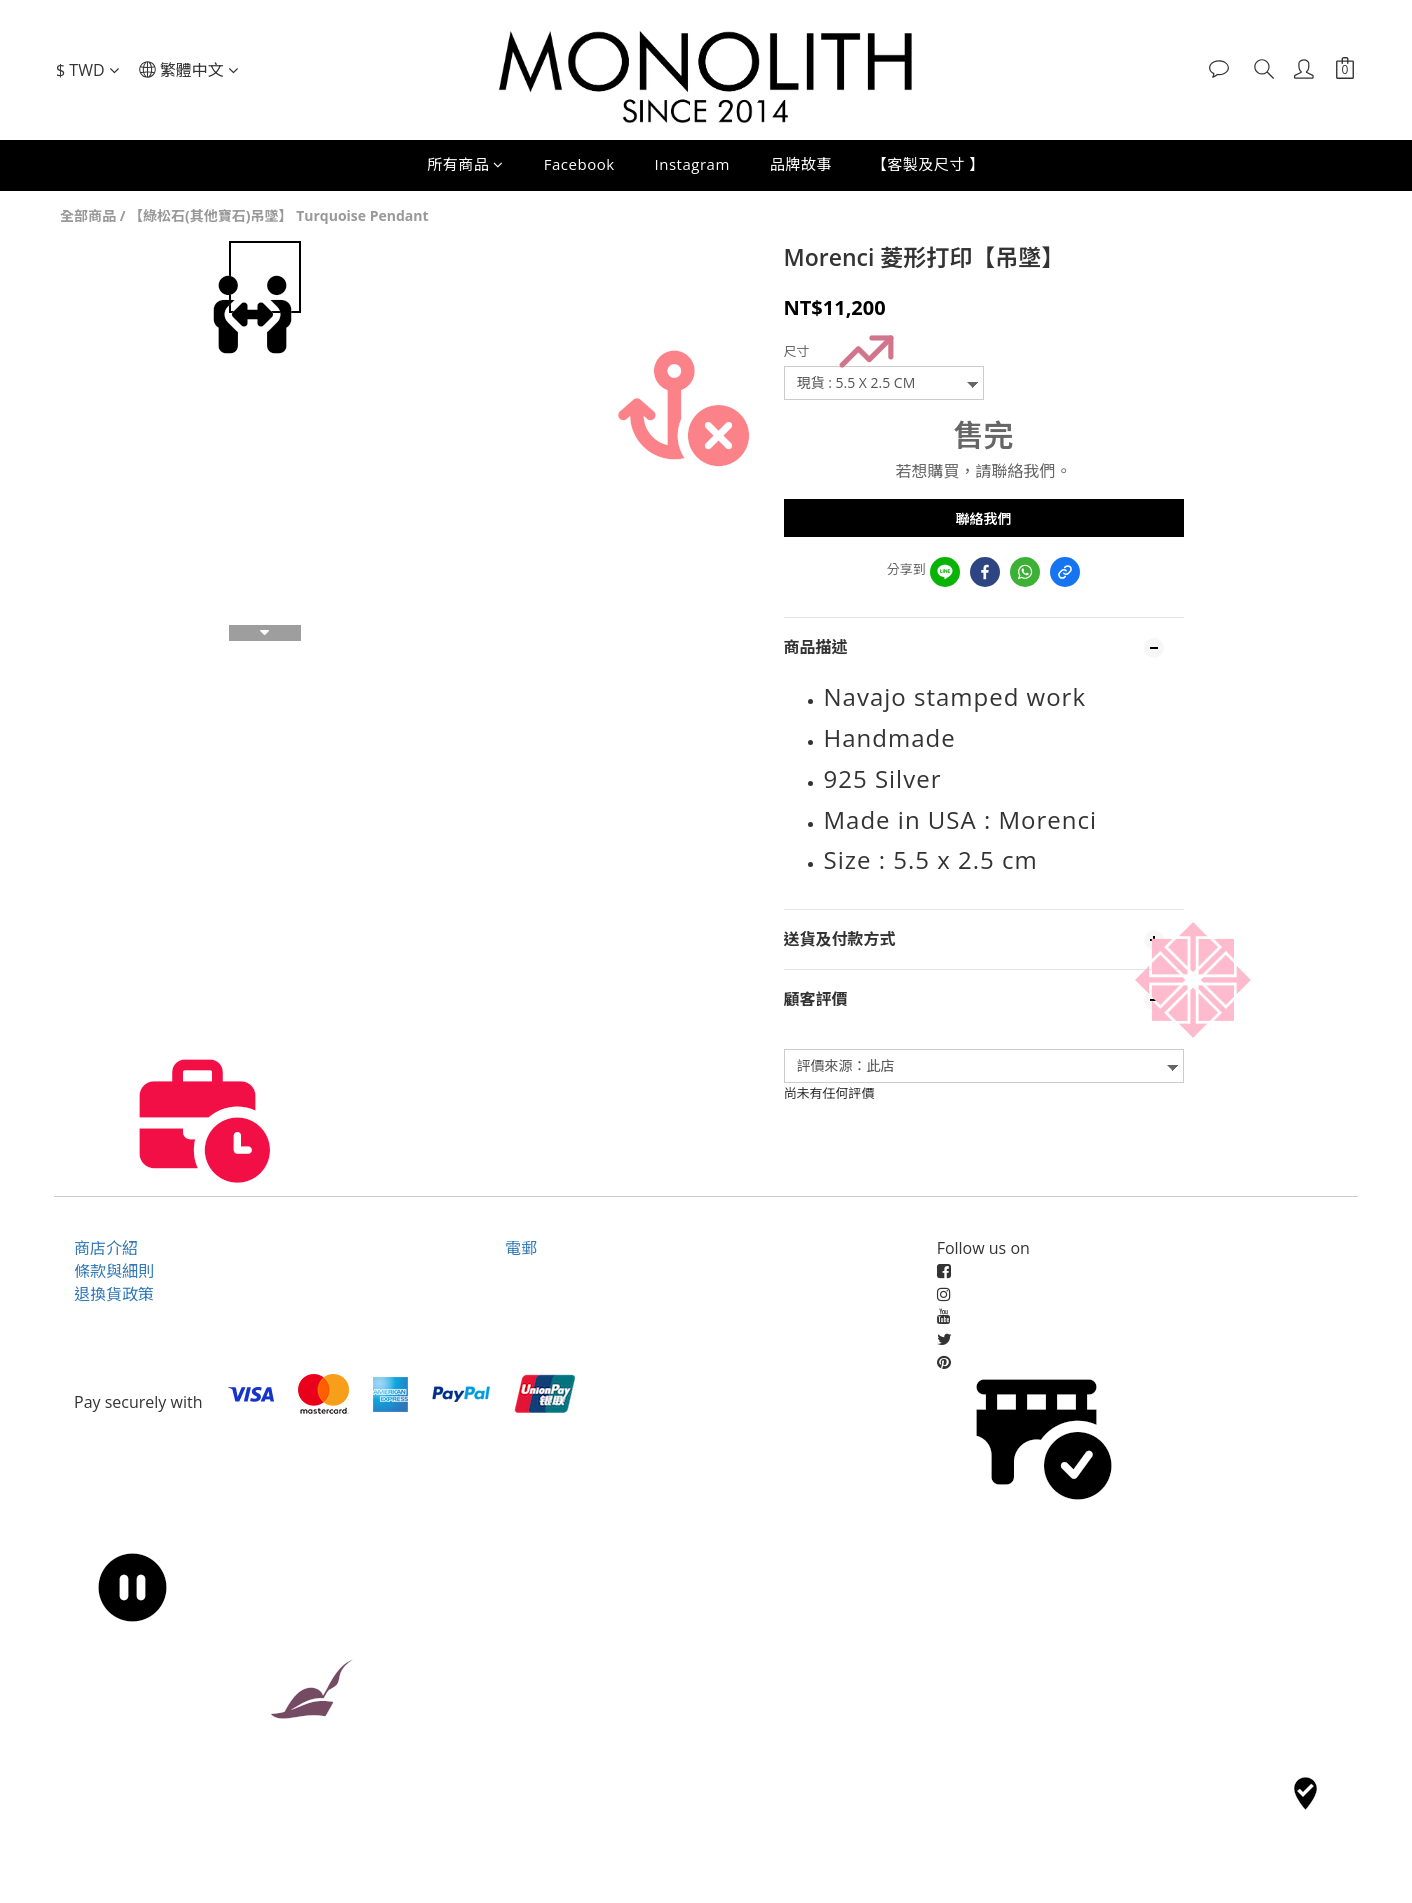 The image size is (1412, 1903). Describe the element at coordinates (1044, 1432) in the screenshot. I see `bridge inspection verified or approved` at that location.